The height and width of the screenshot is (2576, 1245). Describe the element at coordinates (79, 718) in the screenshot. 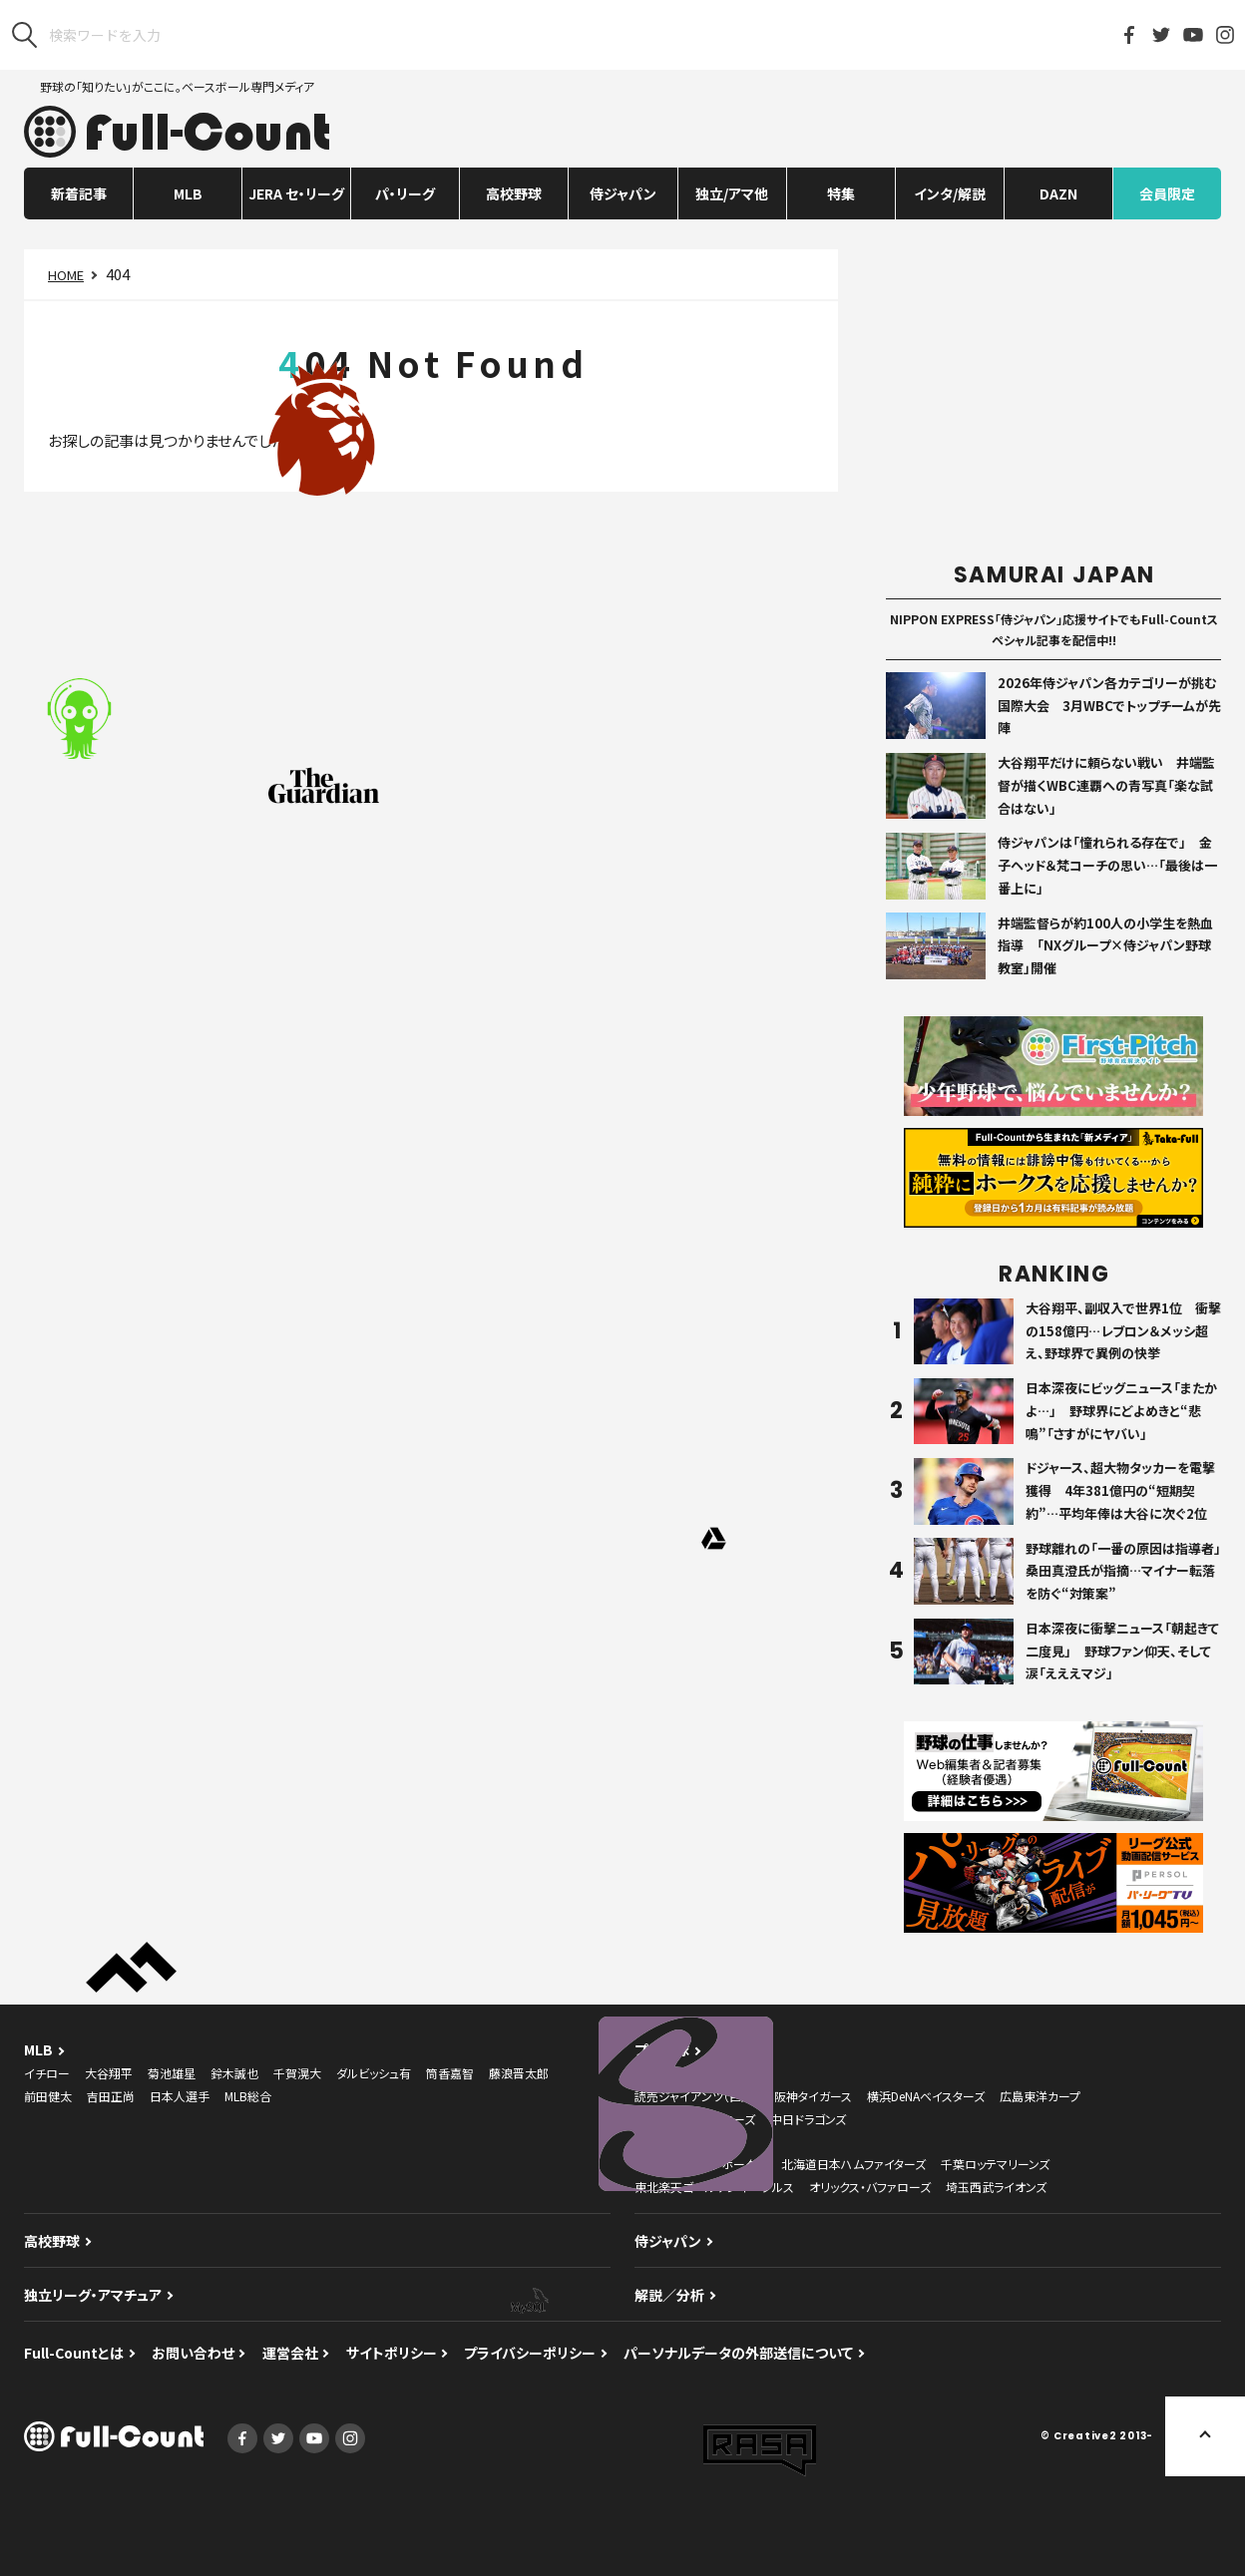

I see `argo cd logo - a gitops continuous delivery tool` at that location.